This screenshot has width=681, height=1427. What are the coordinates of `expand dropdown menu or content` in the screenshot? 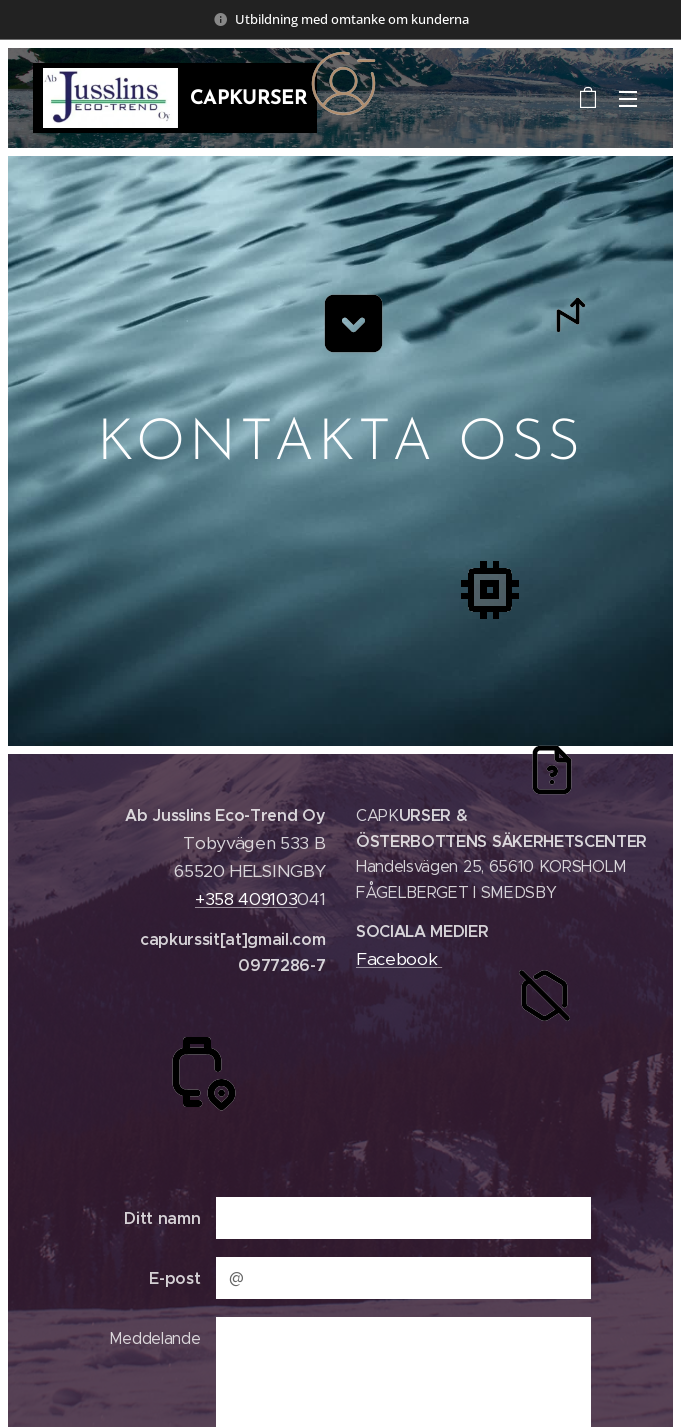 It's located at (353, 323).